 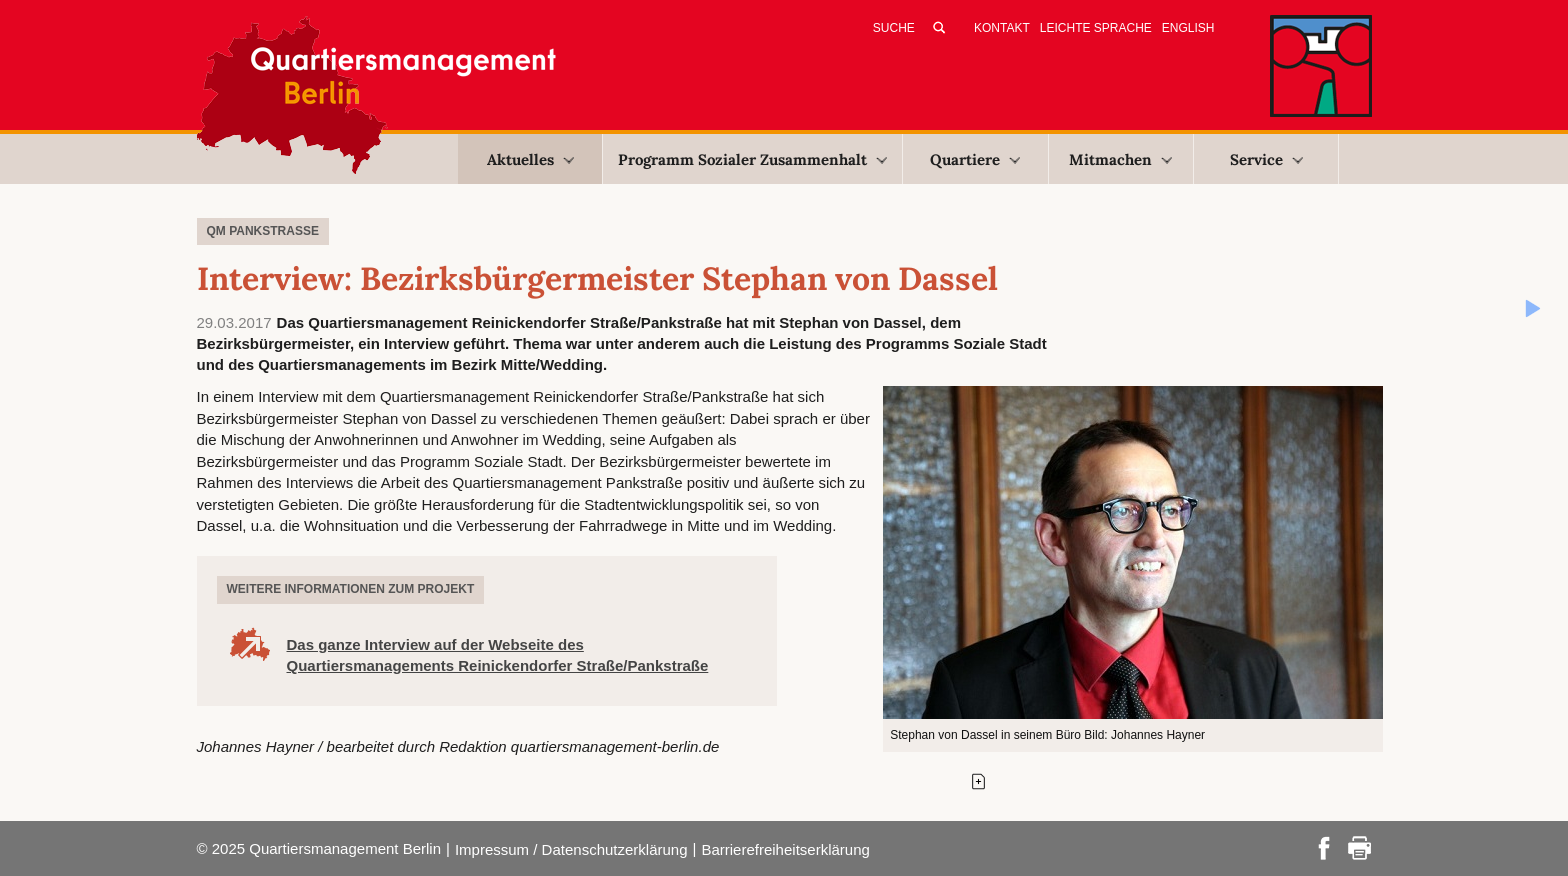 I want to click on add a new file, so click(x=978, y=781).